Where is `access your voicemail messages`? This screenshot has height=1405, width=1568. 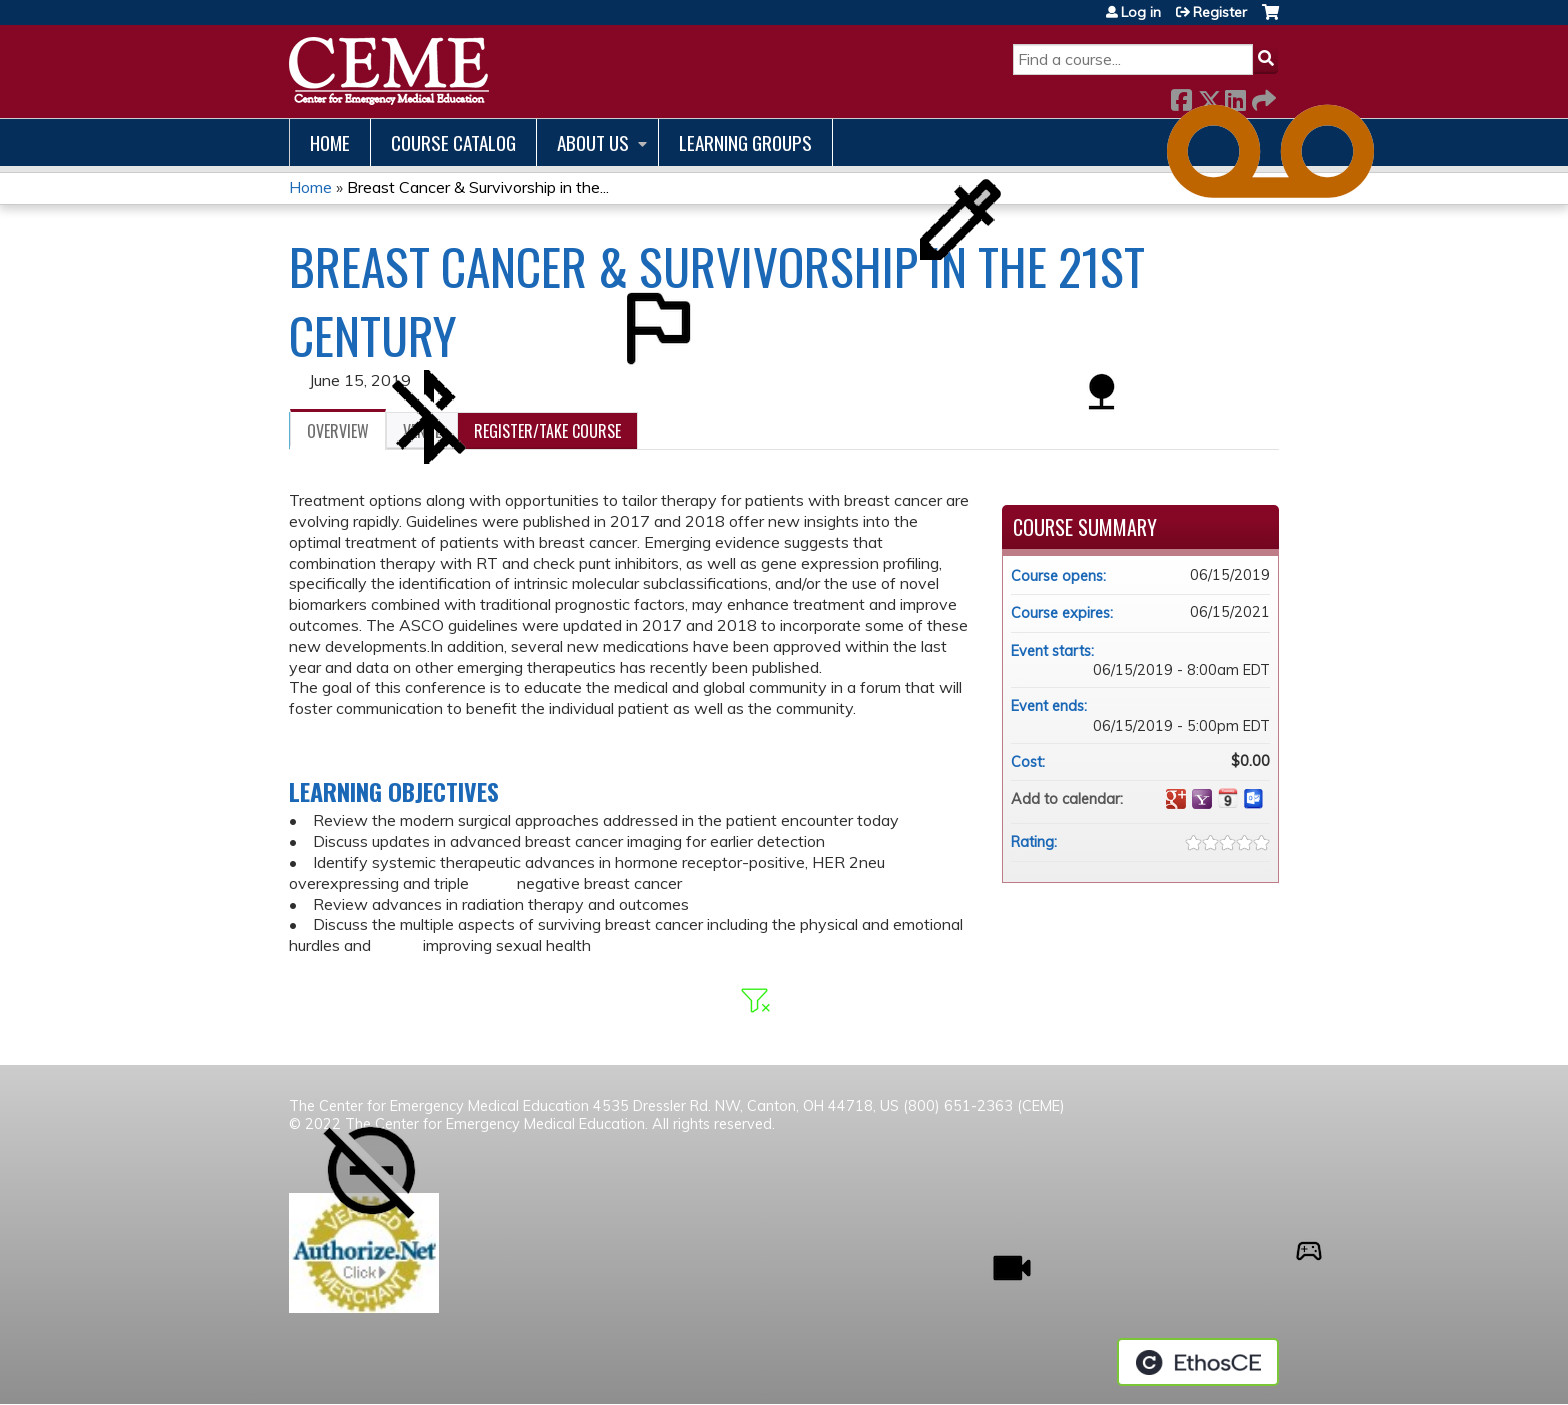 access your voicemail messages is located at coordinates (1270, 156).